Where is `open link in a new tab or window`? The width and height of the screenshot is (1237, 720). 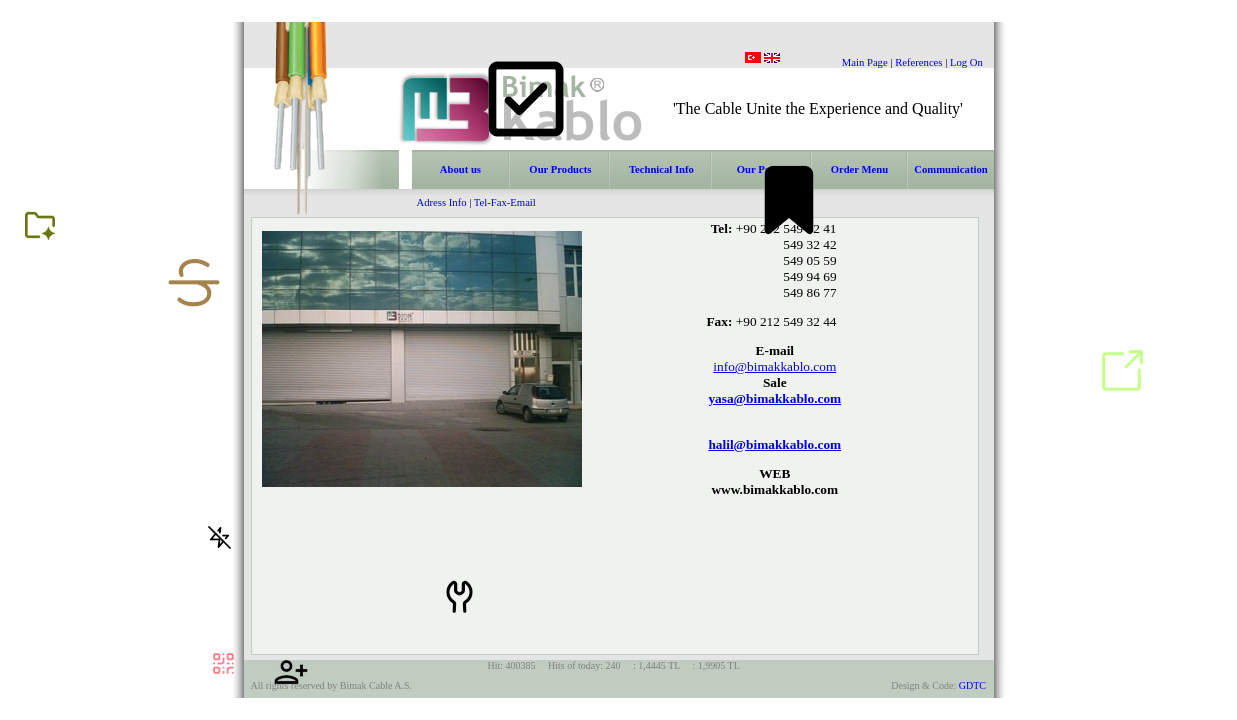
open link in a new tab or window is located at coordinates (1121, 371).